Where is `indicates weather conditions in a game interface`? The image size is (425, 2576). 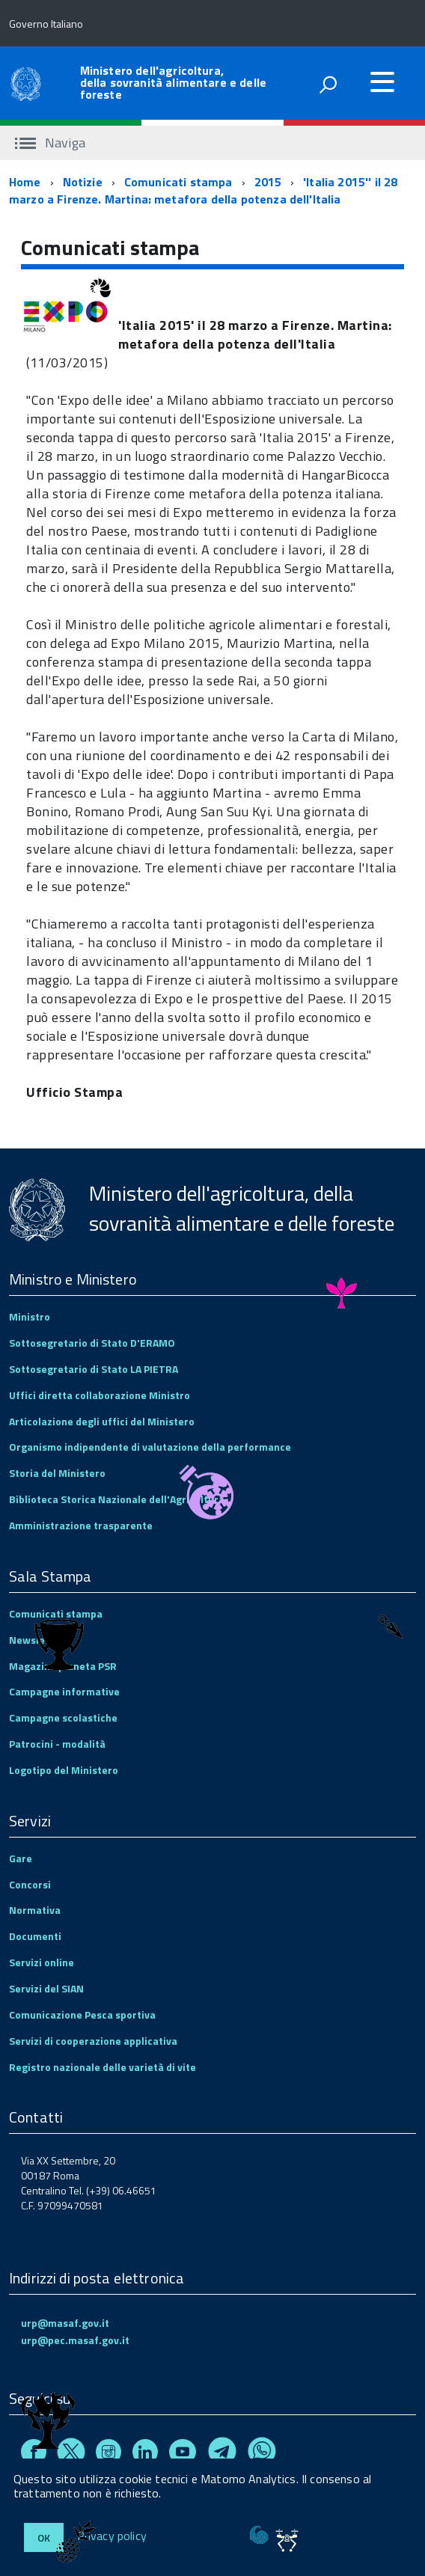 indicates weather conditions in a game interface is located at coordinates (259, 2535).